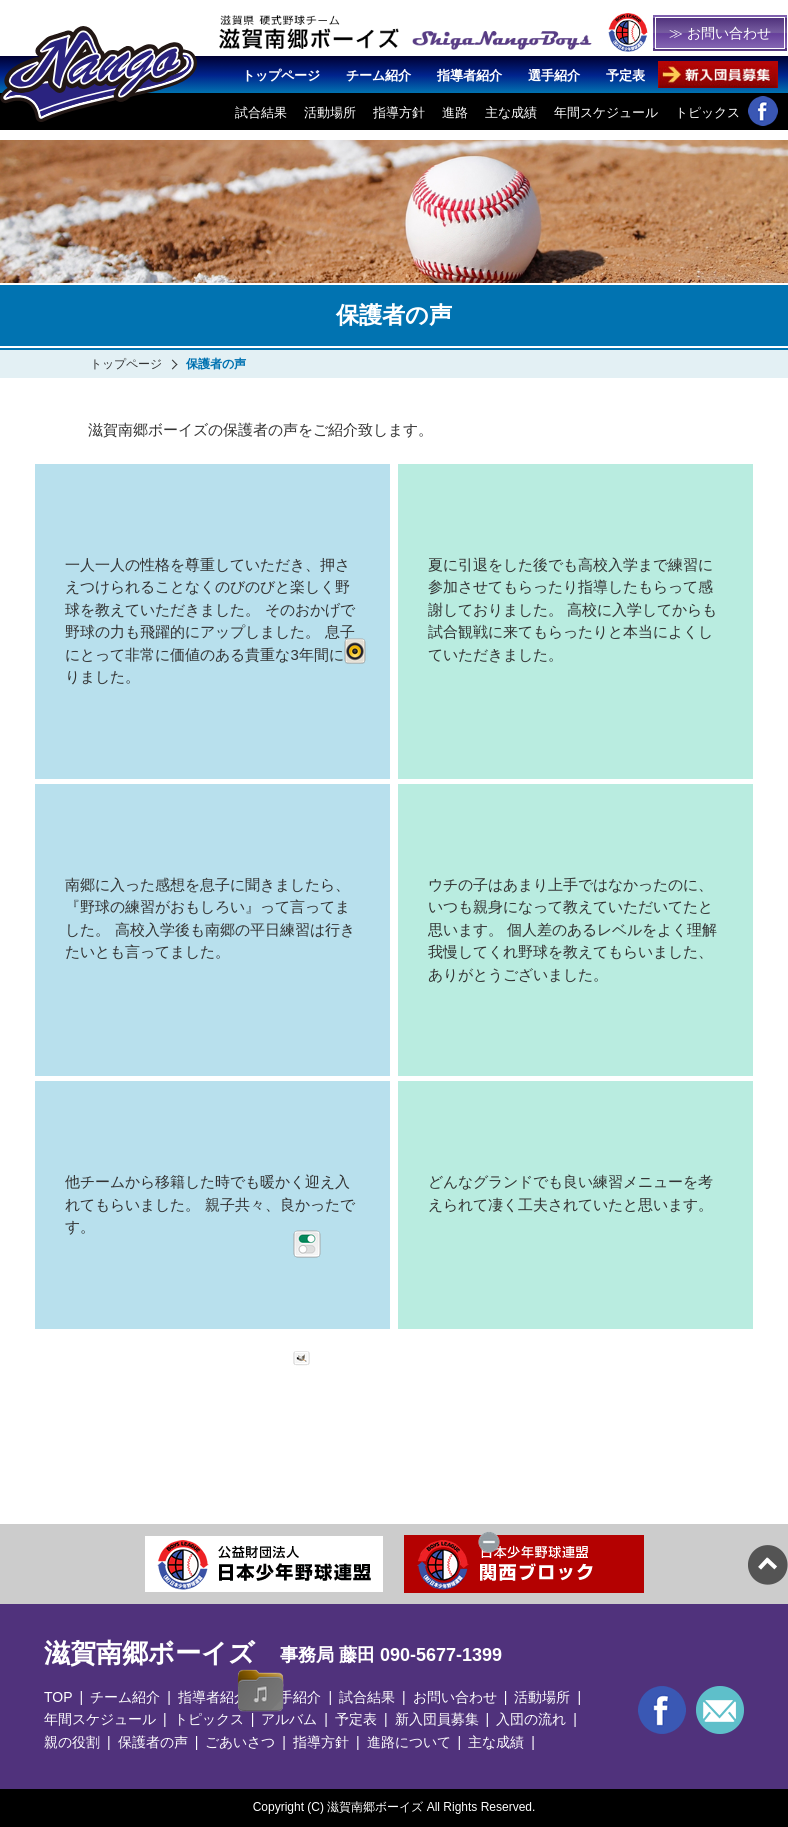 The image size is (788, 1827). Describe the element at coordinates (355, 651) in the screenshot. I see `open rhythmbox music player` at that location.